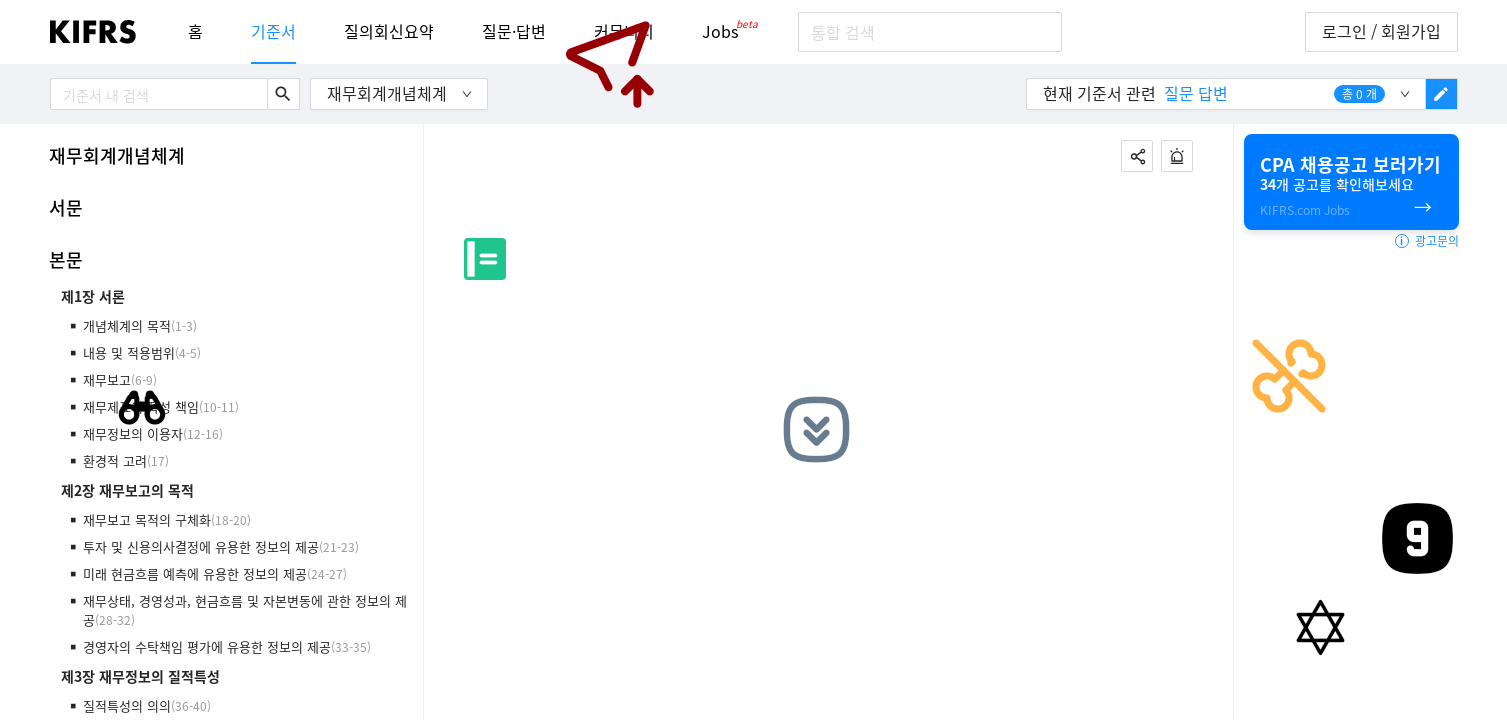 The image size is (1507, 720). What do you see at coordinates (142, 404) in the screenshot?
I see `search or explore content` at bounding box center [142, 404].